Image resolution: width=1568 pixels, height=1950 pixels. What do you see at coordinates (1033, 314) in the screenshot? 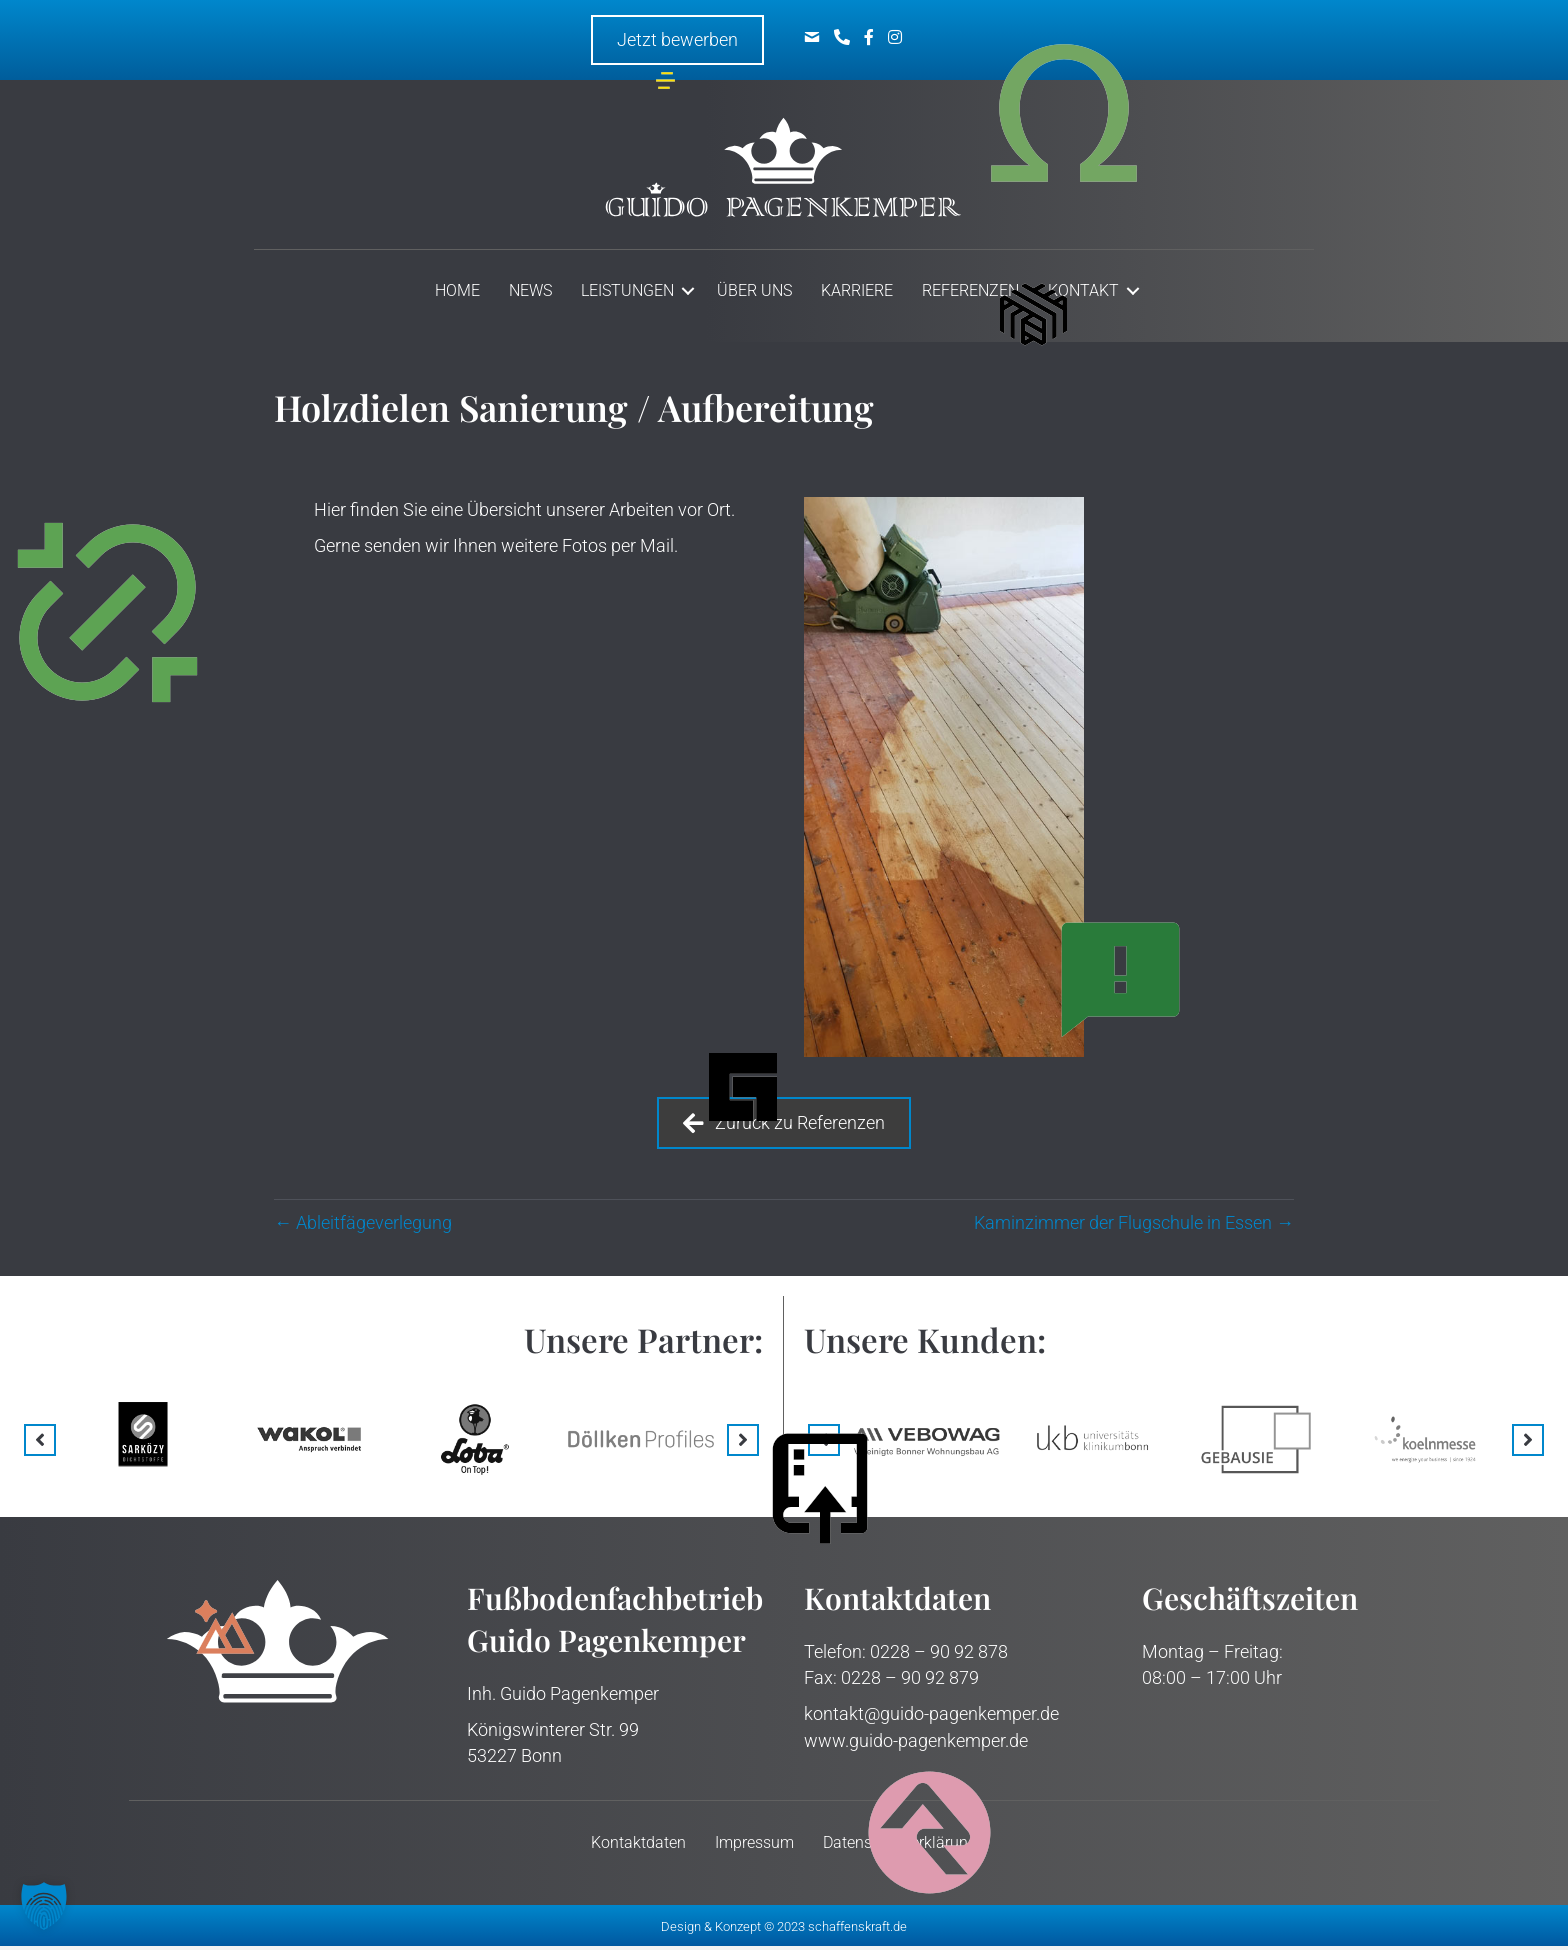
I see `linkerd service mesh platform logo` at bounding box center [1033, 314].